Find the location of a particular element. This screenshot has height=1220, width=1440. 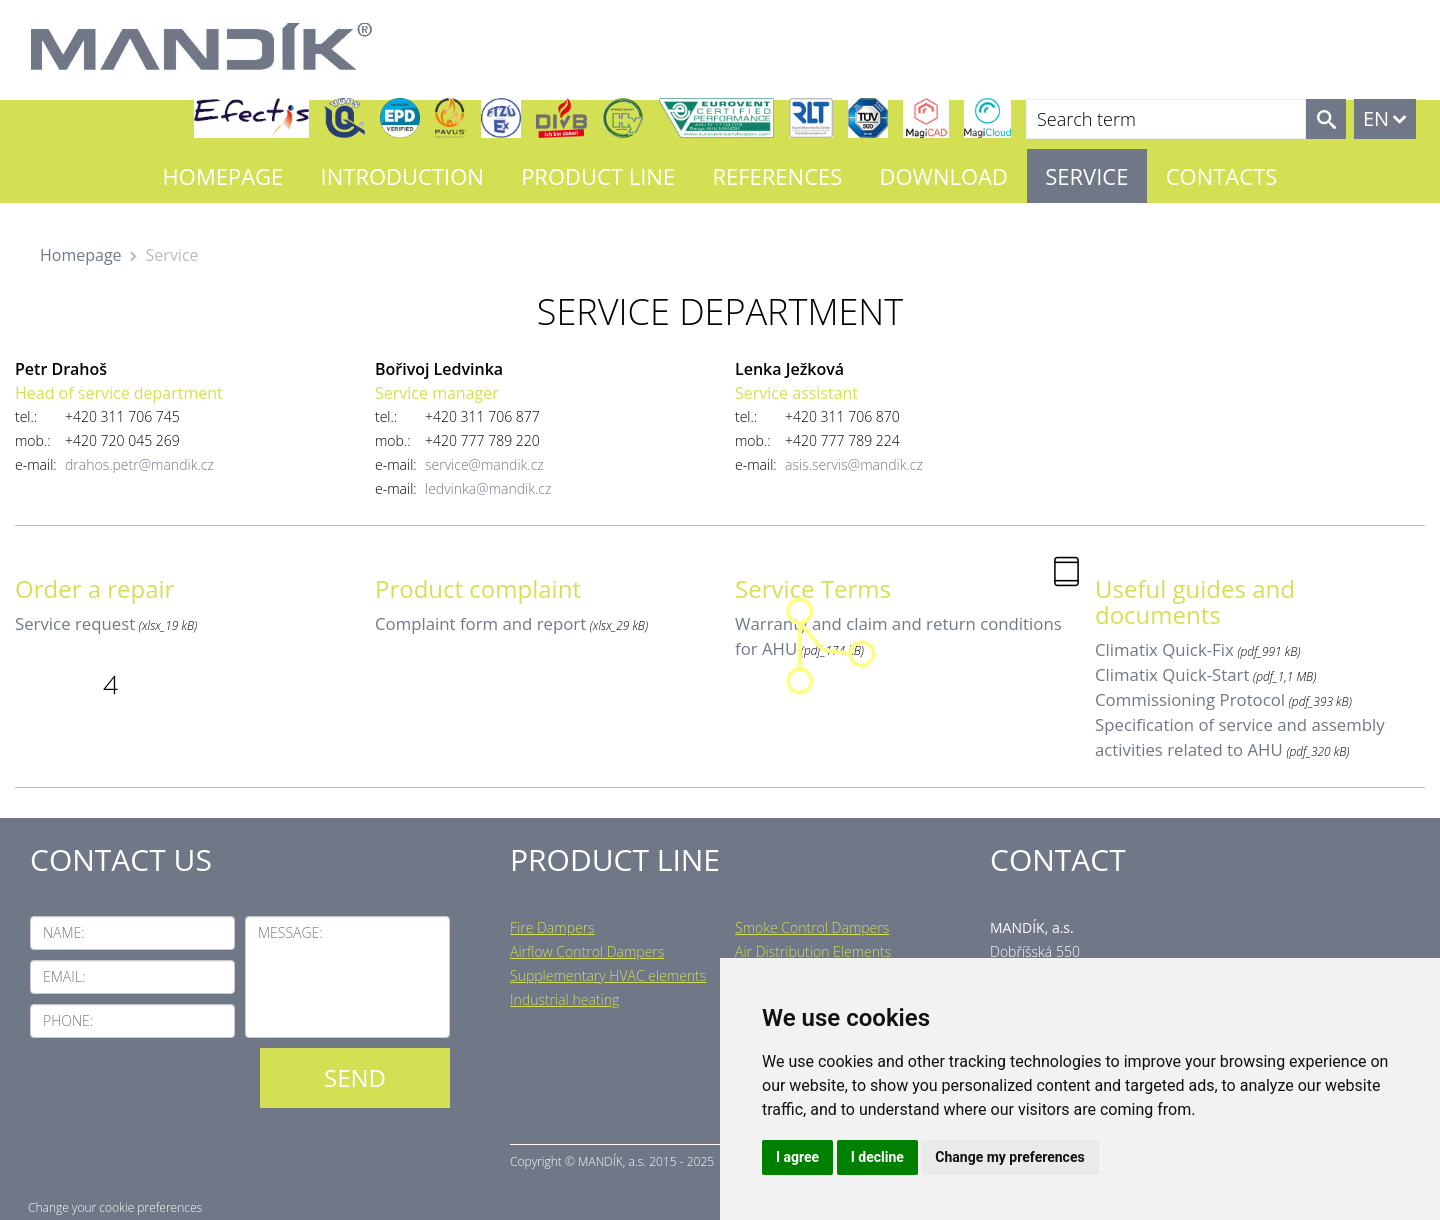

merge branches in version control is located at coordinates (823, 646).